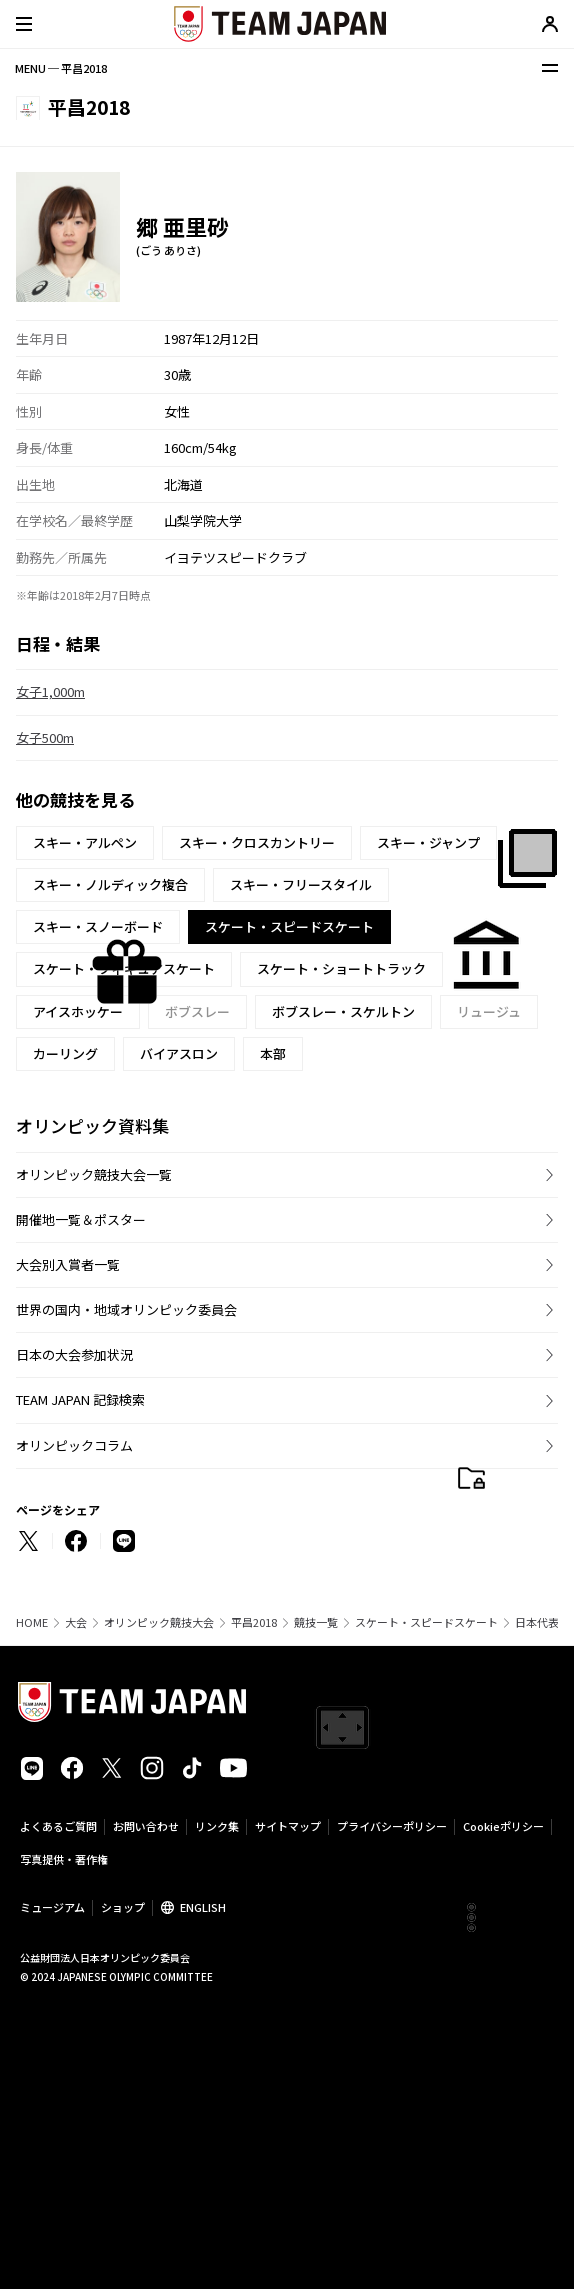 The image size is (574, 2289). Describe the element at coordinates (488, 958) in the screenshot. I see `access banking or financial services` at that location.